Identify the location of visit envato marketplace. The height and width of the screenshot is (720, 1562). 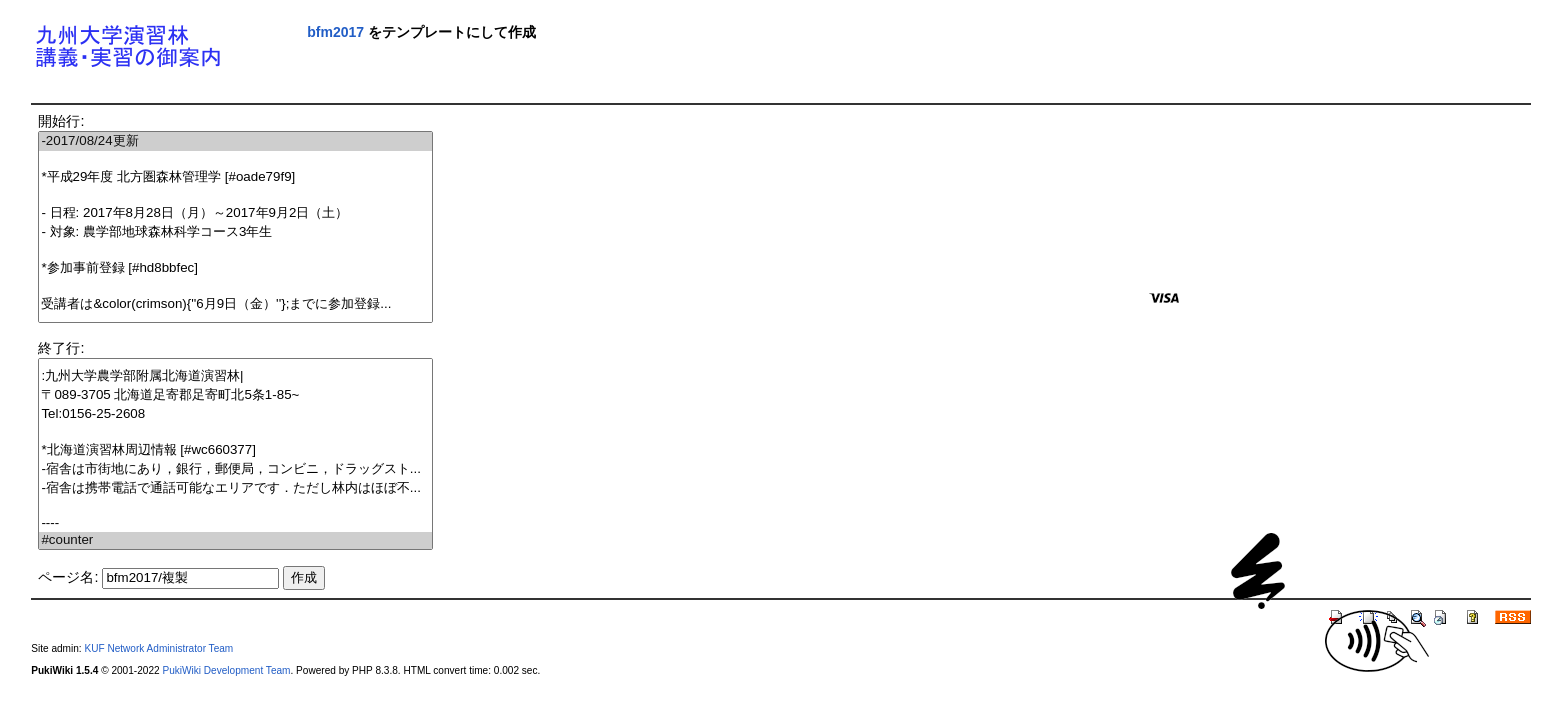
(1258, 571).